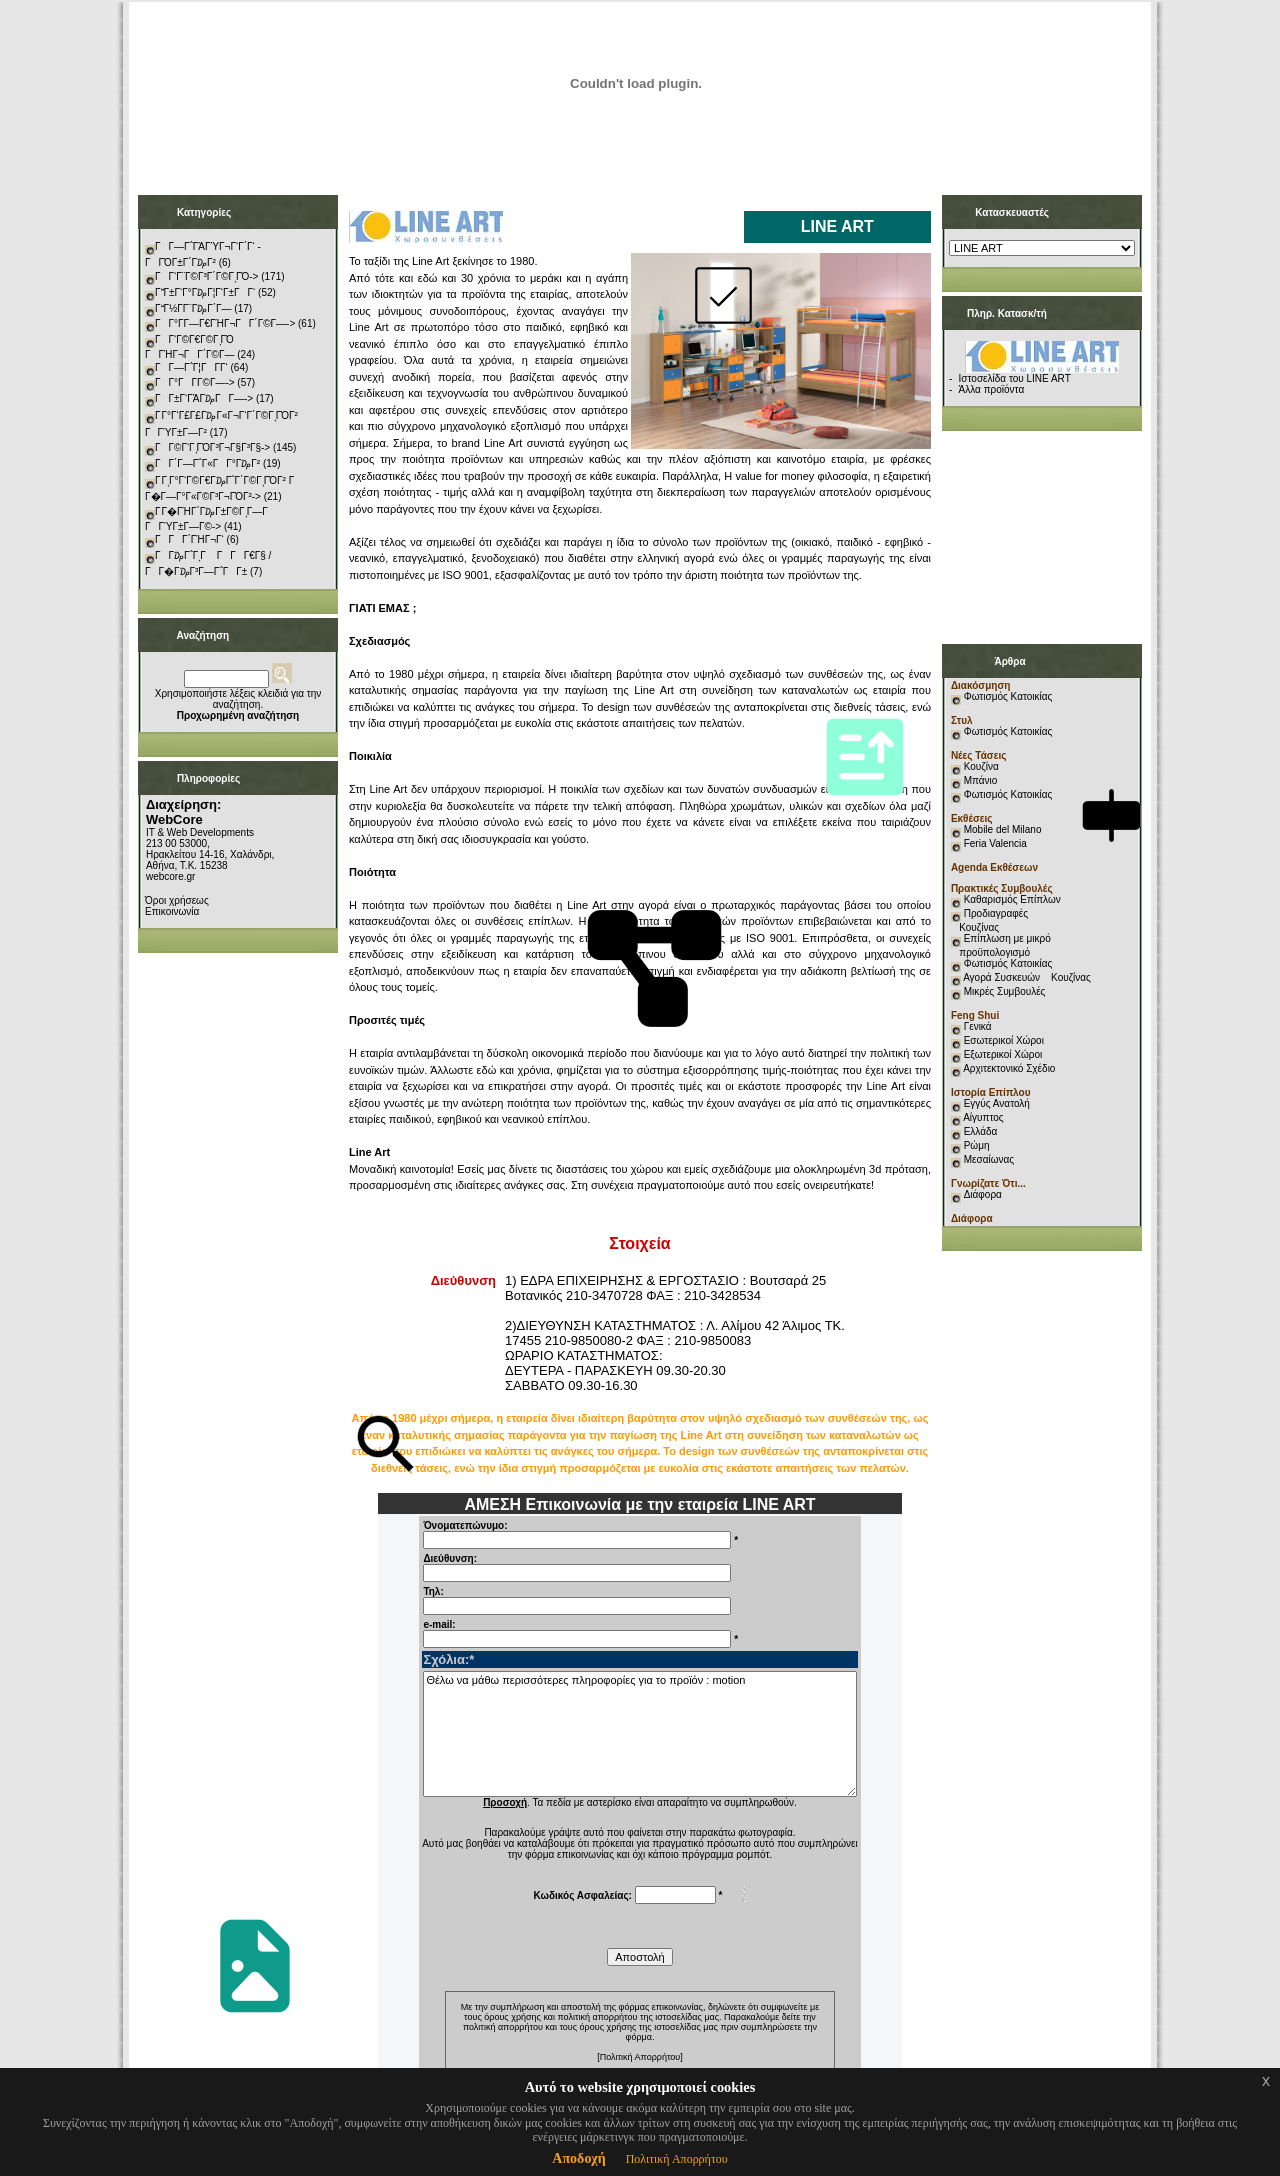 Image resolution: width=1280 pixels, height=2176 pixels. What do you see at coordinates (386, 1444) in the screenshot?
I see `search for content or items` at bounding box center [386, 1444].